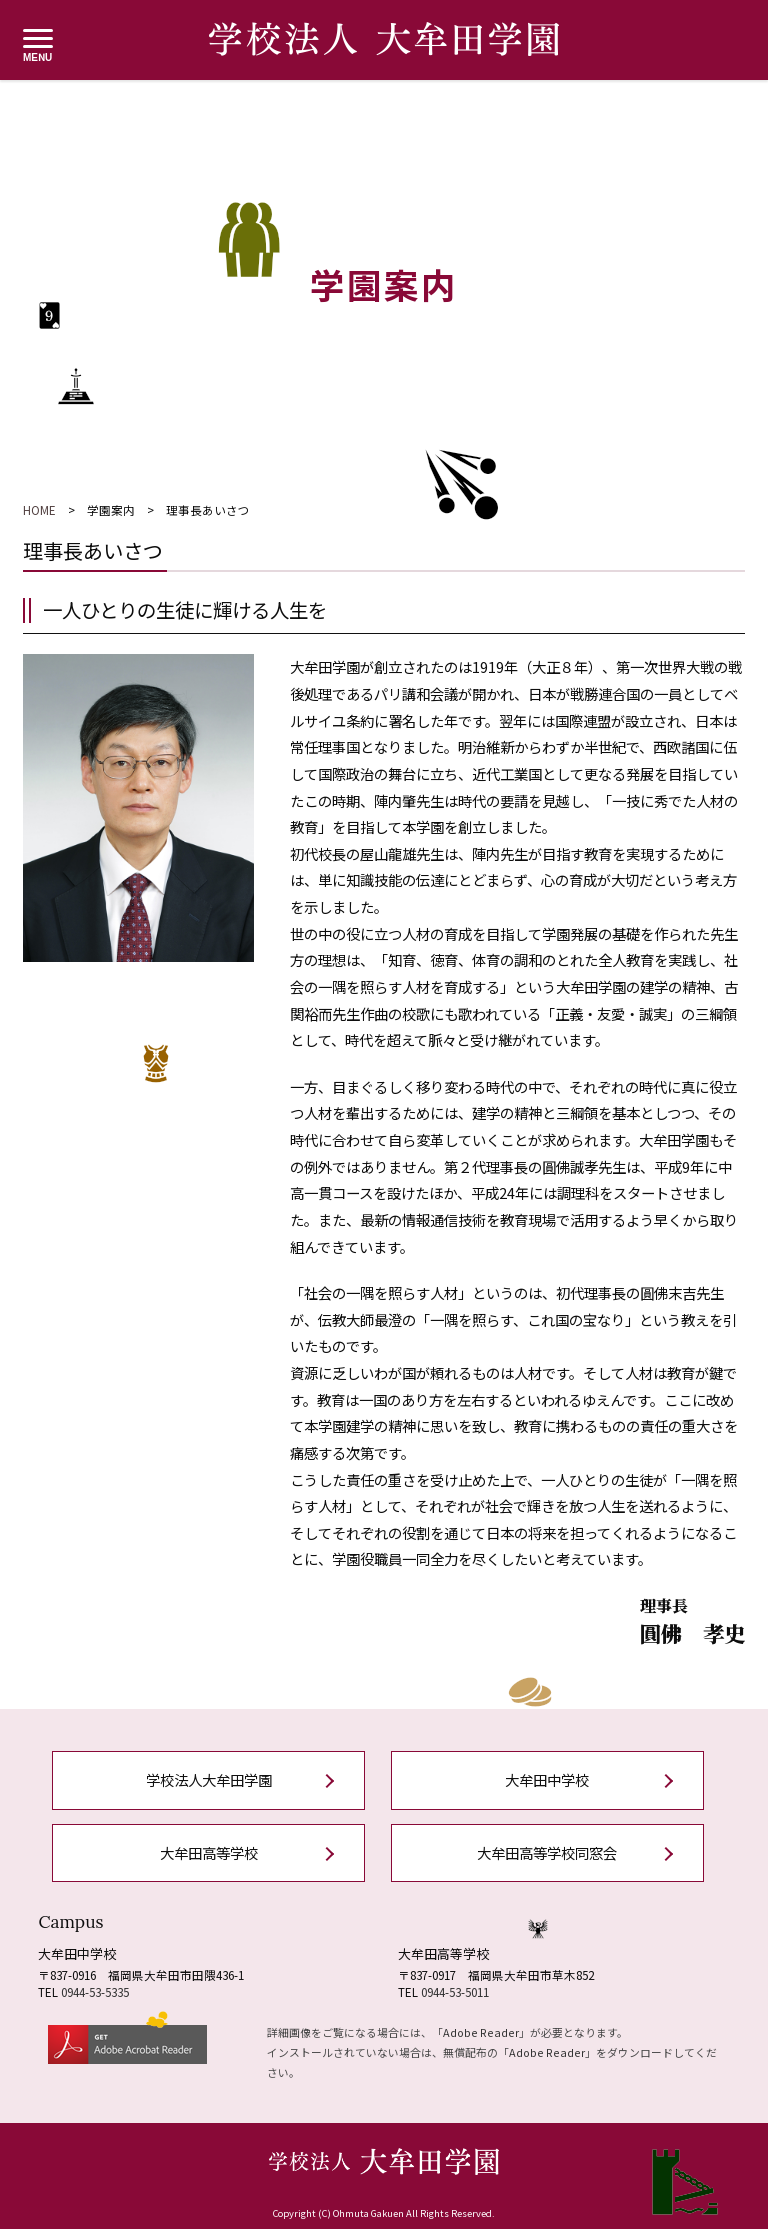 Image resolution: width=768 pixels, height=2229 pixels. Describe the element at coordinates (685, 2182) in the screenshot. I see `access castle or fortress features in a game` at that location.